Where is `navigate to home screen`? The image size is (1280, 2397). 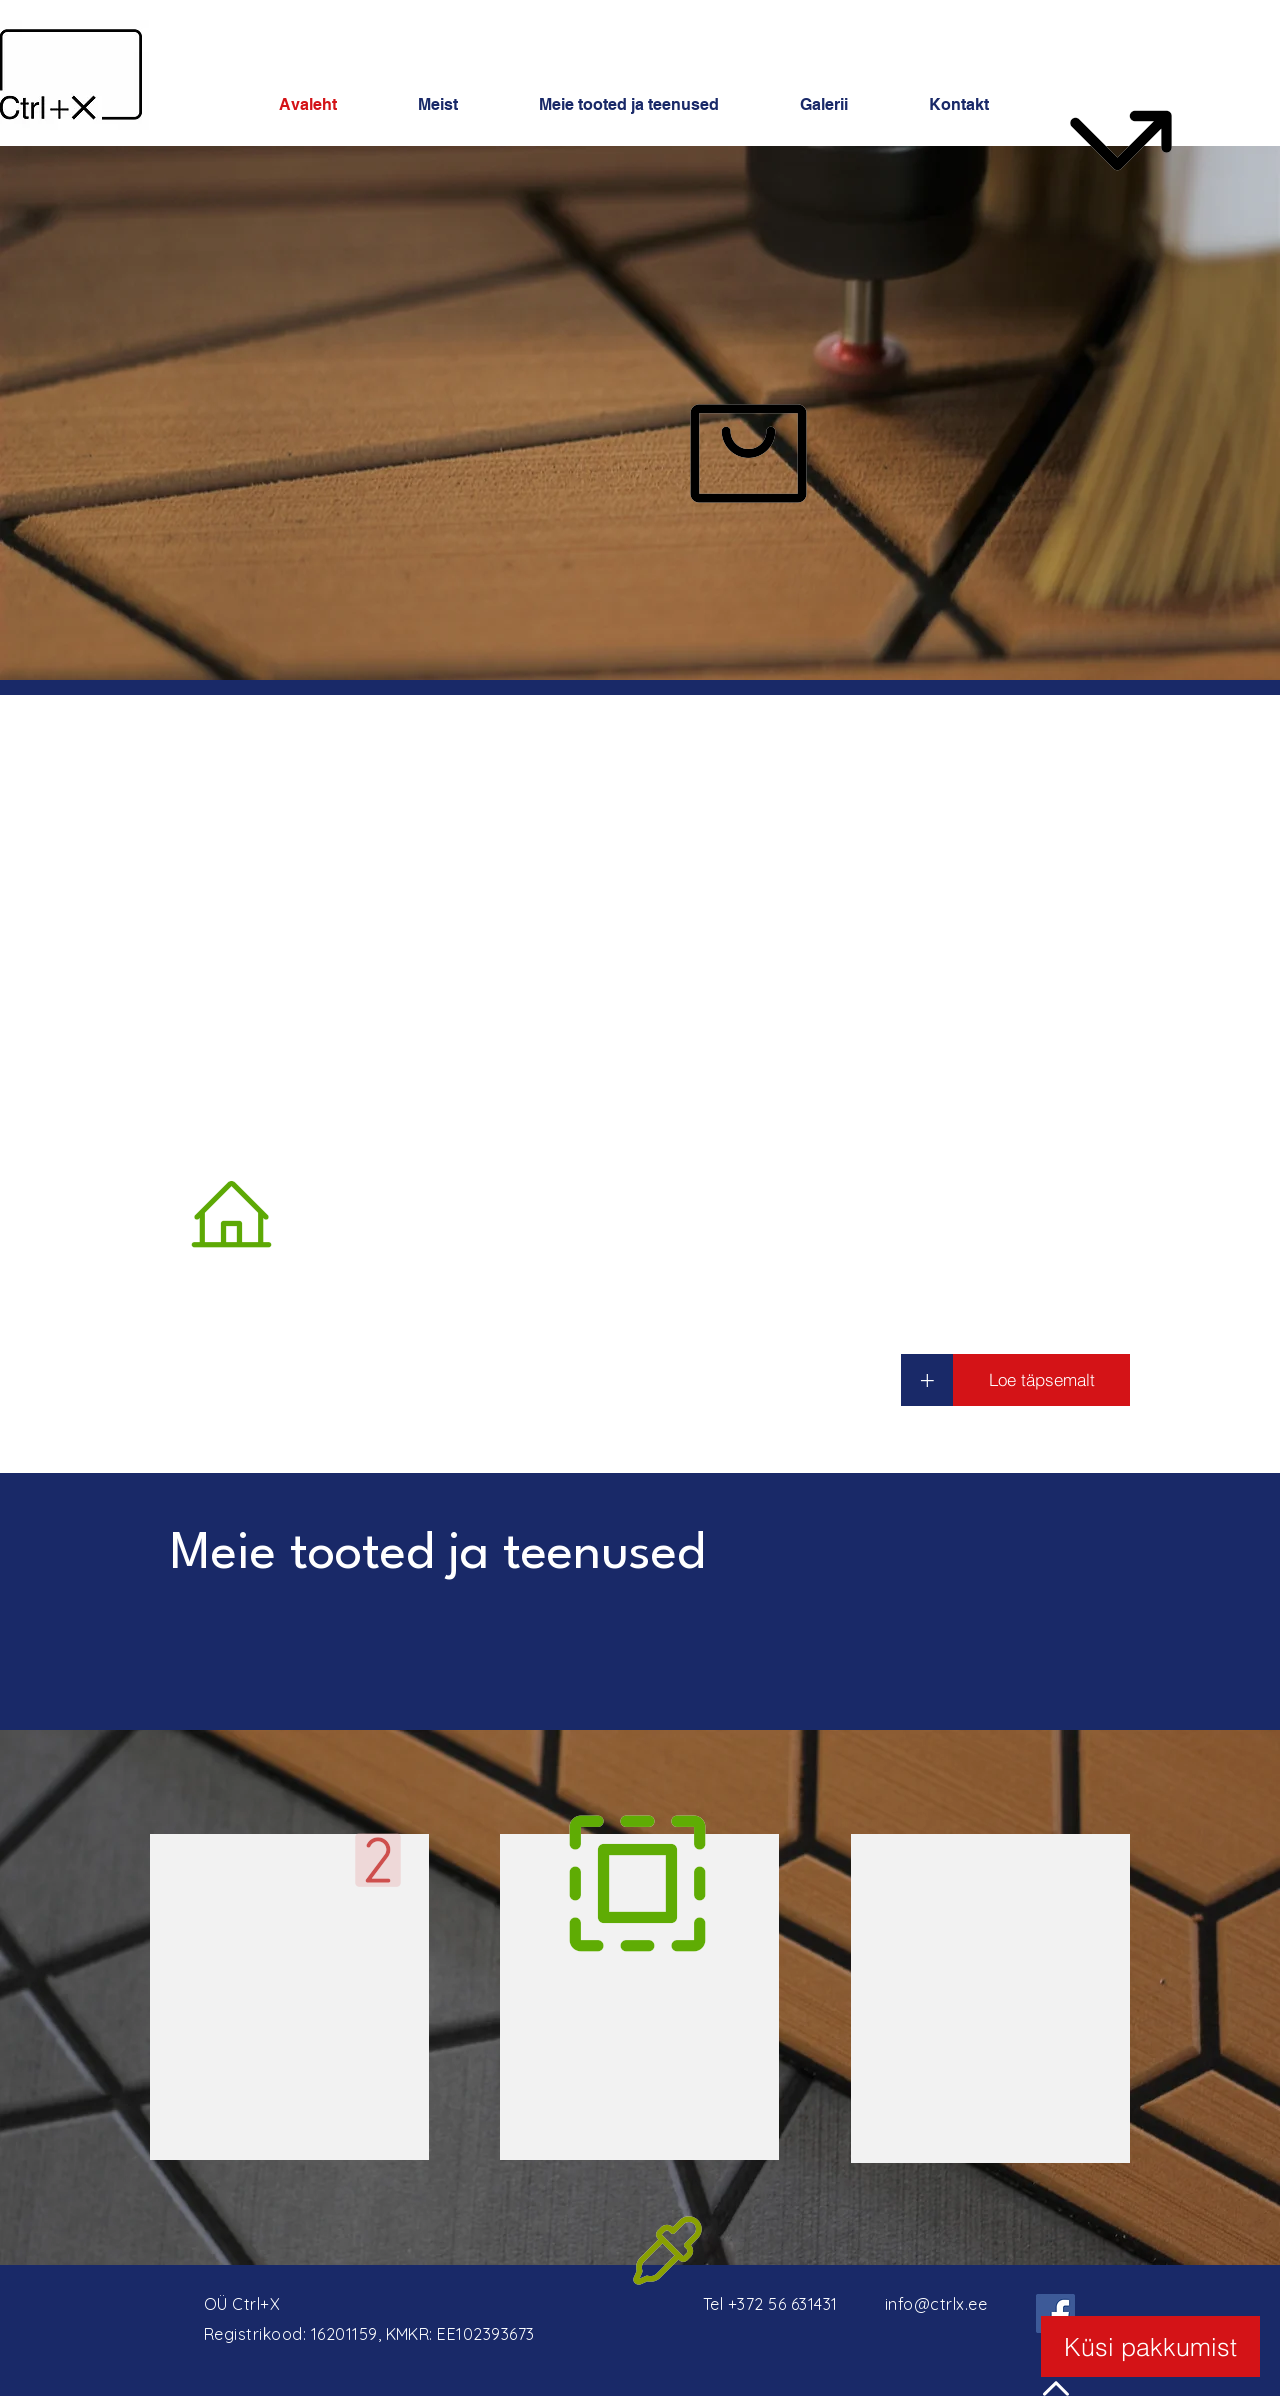 navigate to home screen is located at coordinates (231, 1215).